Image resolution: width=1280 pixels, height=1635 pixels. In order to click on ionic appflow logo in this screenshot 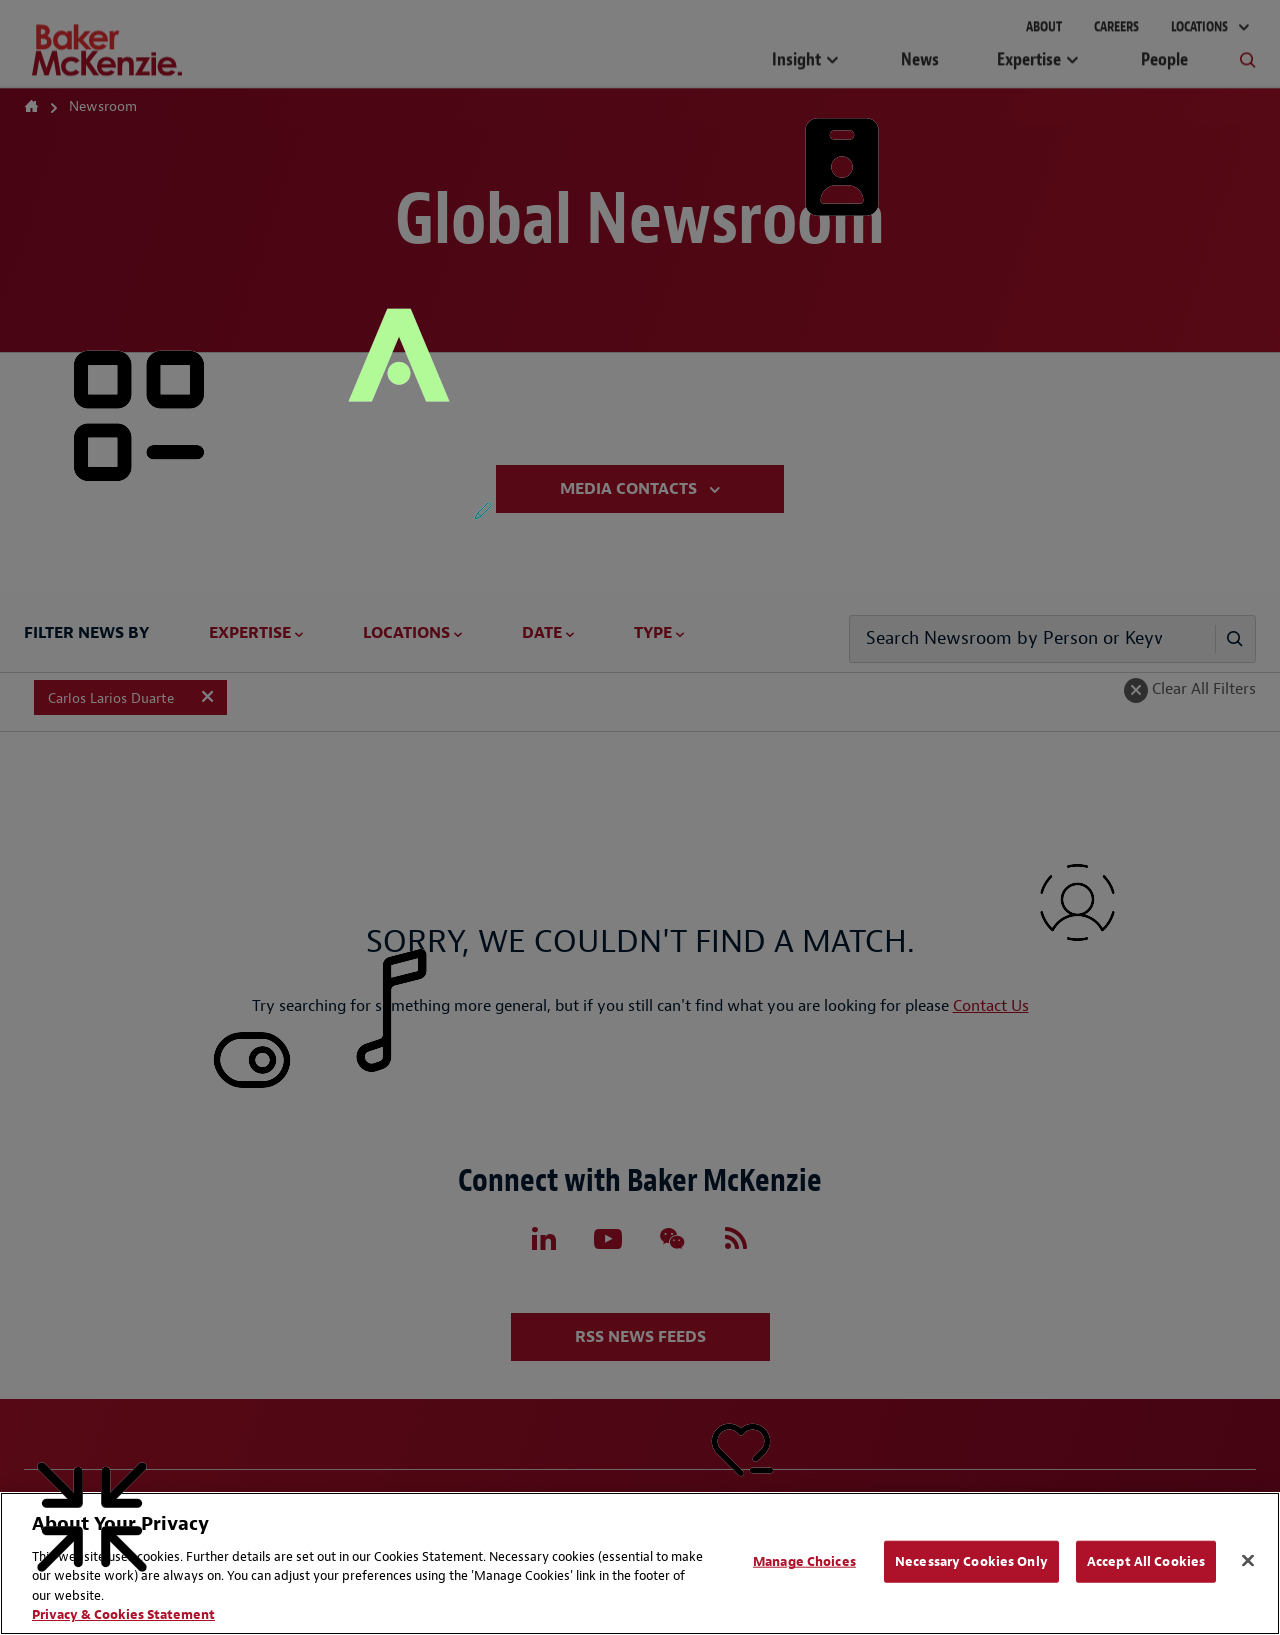, I will do `click(399, 355)`.